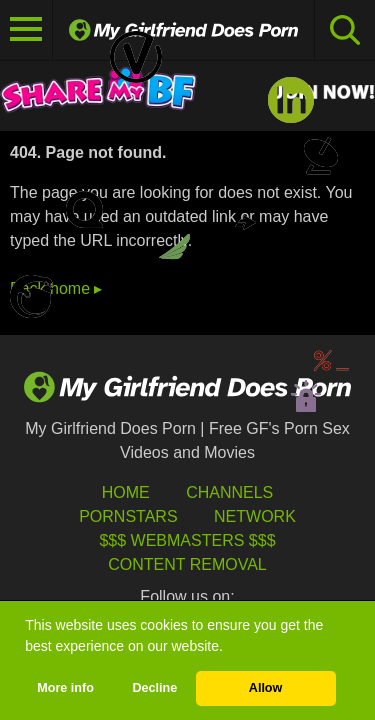  What do you see at coordinates (331, 360) in the screenshot?
I see `zsh shell or terminal application` at bounding box center [331, 360].